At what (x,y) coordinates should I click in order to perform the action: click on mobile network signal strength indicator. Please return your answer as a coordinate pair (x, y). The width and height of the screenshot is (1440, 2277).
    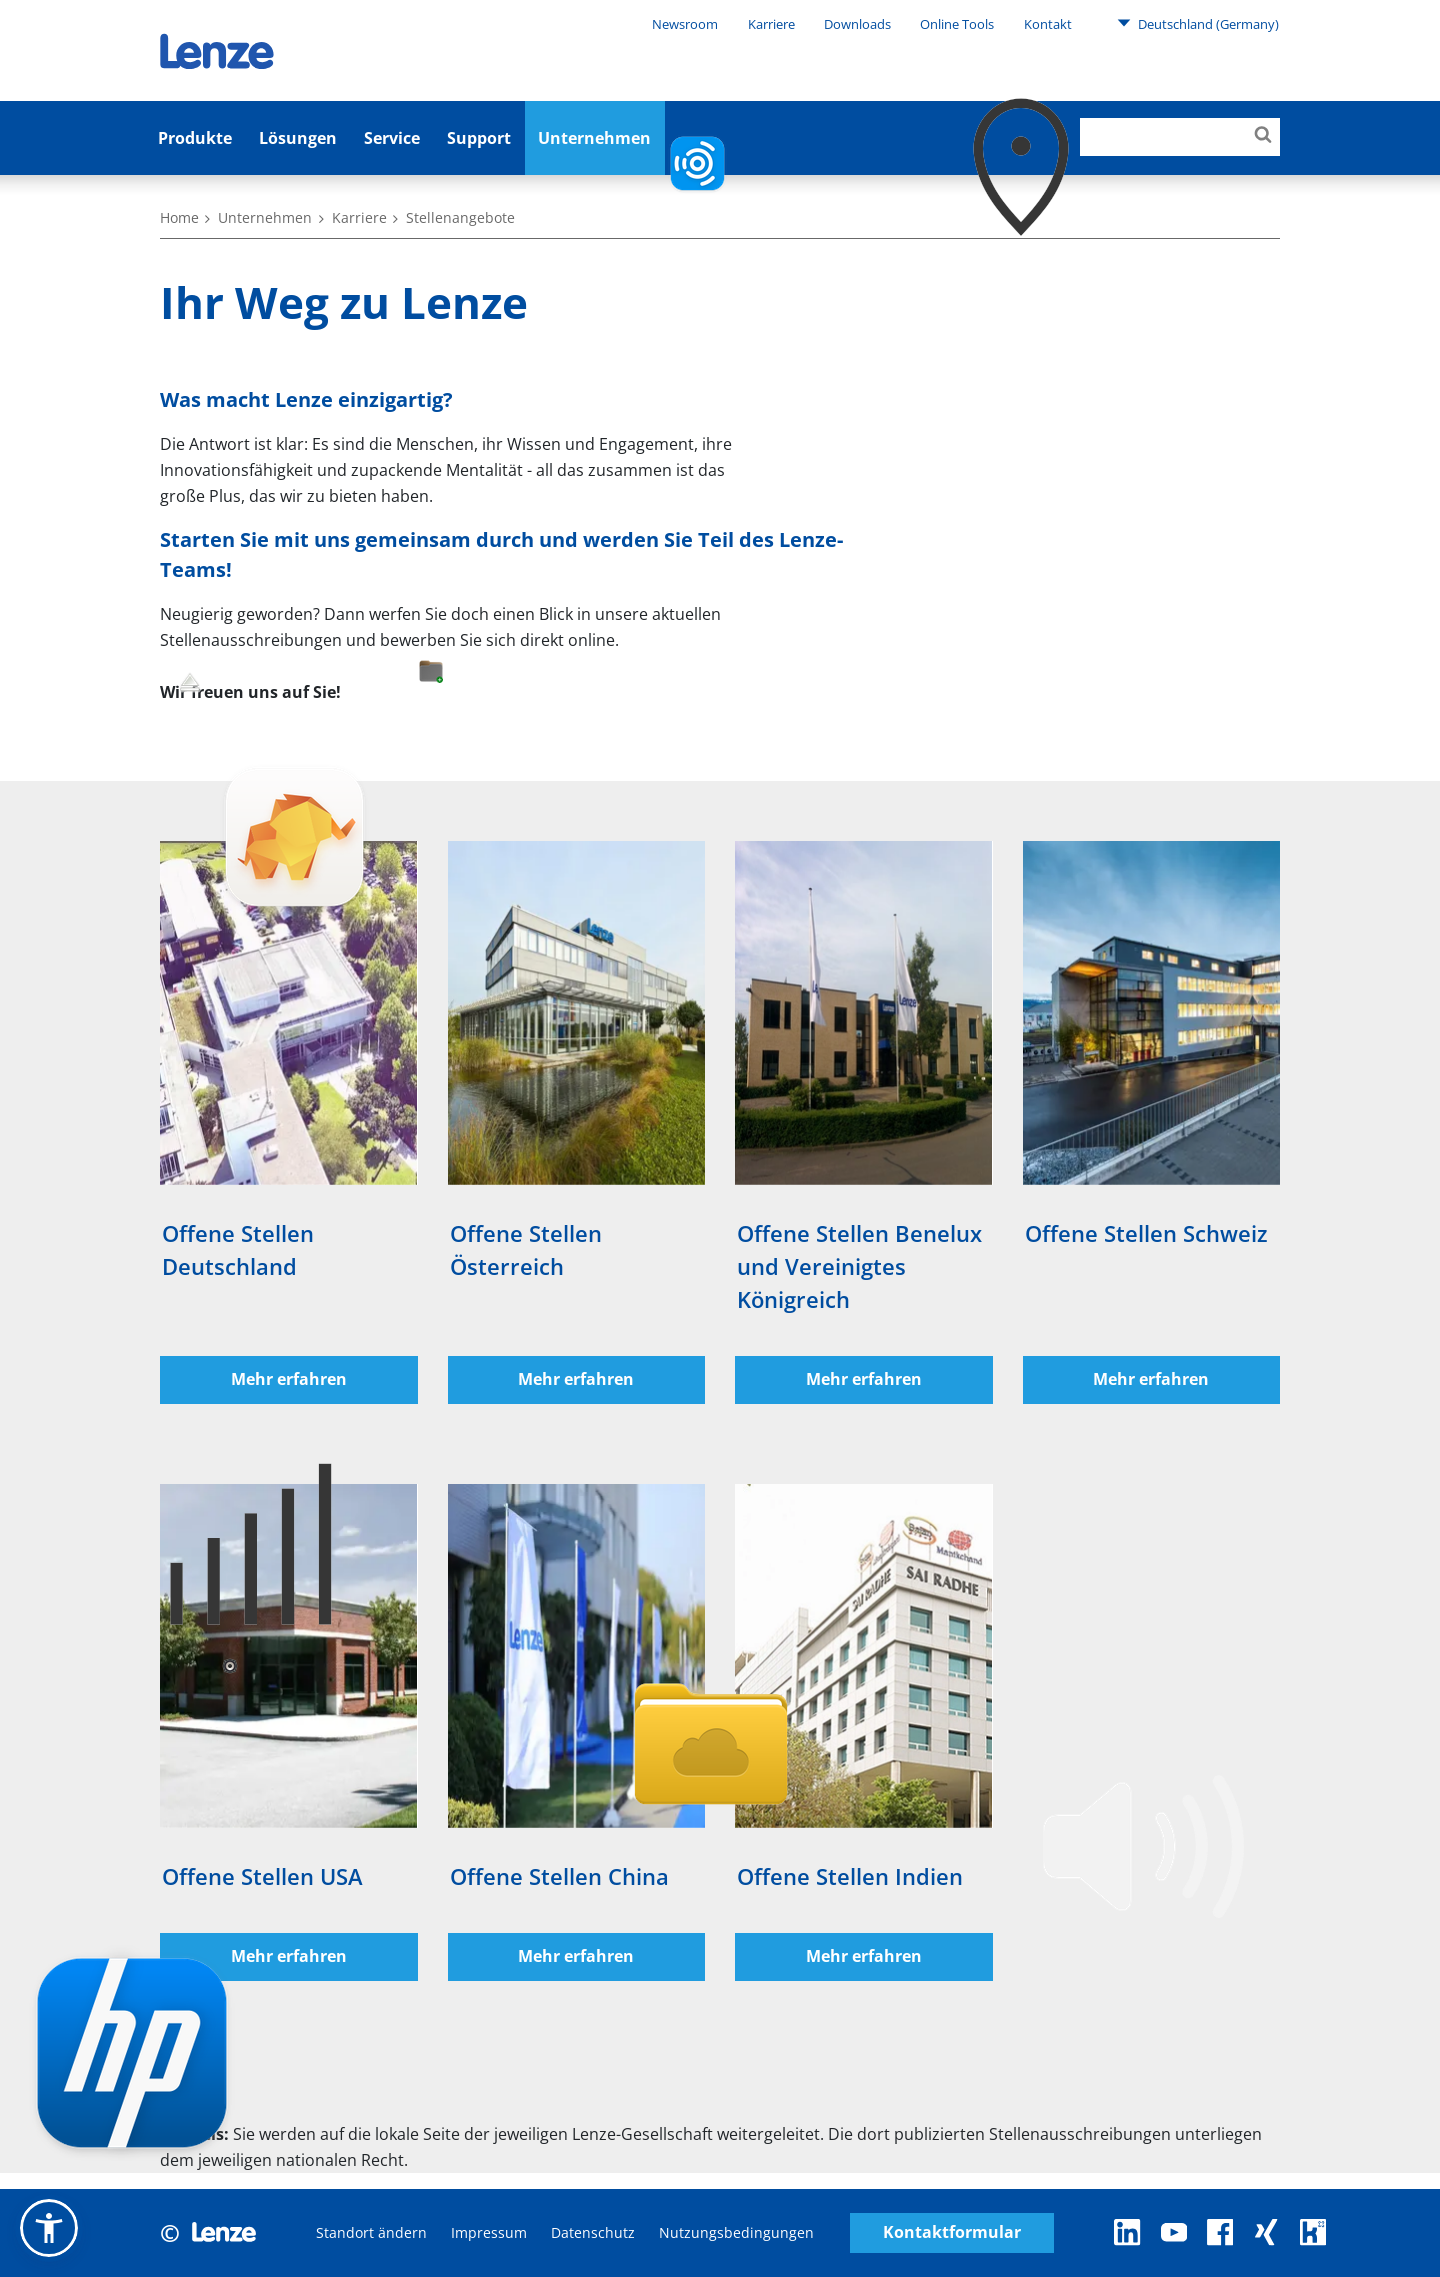
    Looking at the image, I should click on (257, 1538).